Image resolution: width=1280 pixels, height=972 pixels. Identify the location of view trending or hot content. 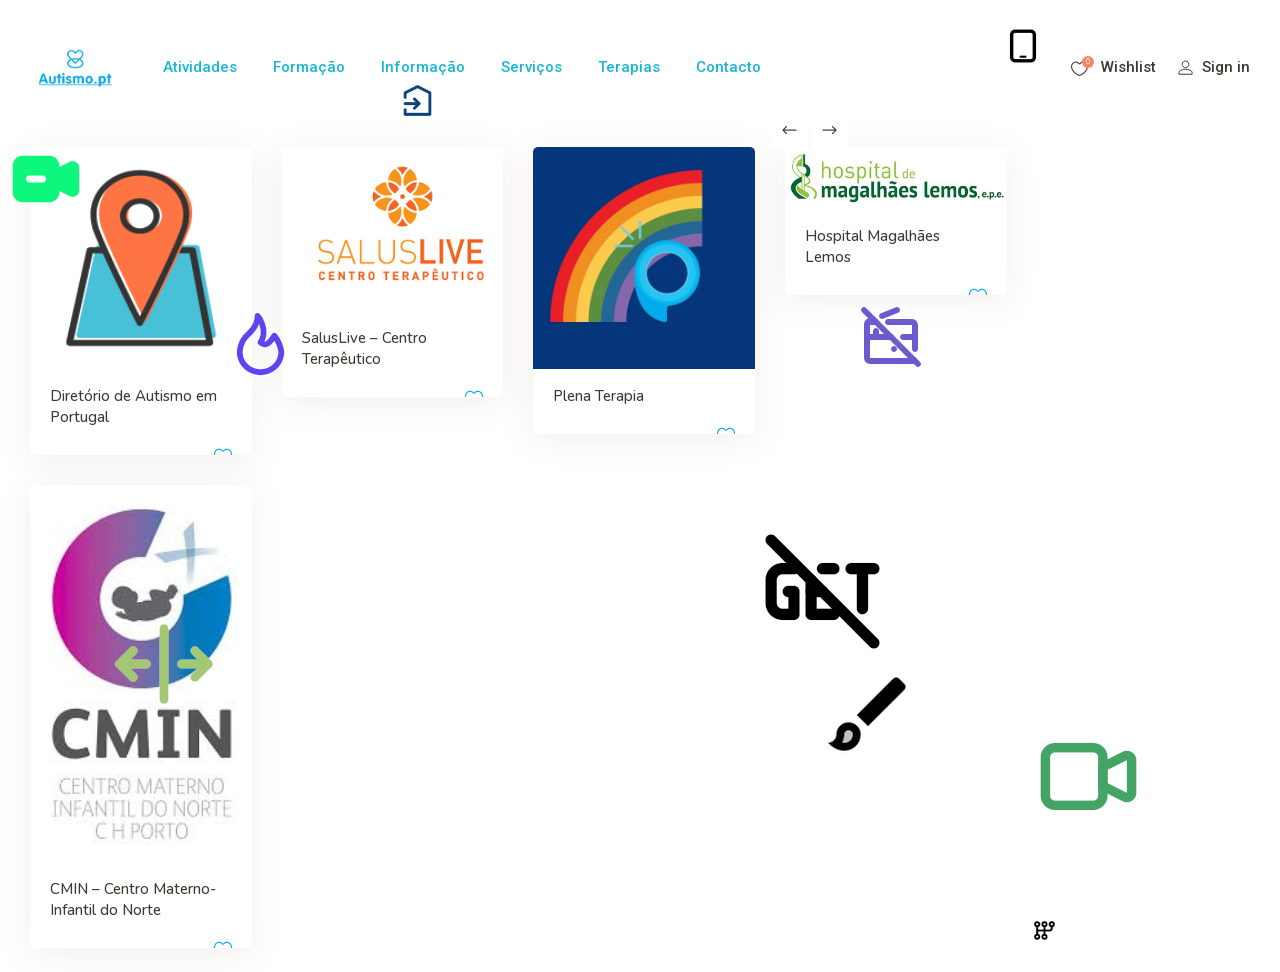
(260, 345).